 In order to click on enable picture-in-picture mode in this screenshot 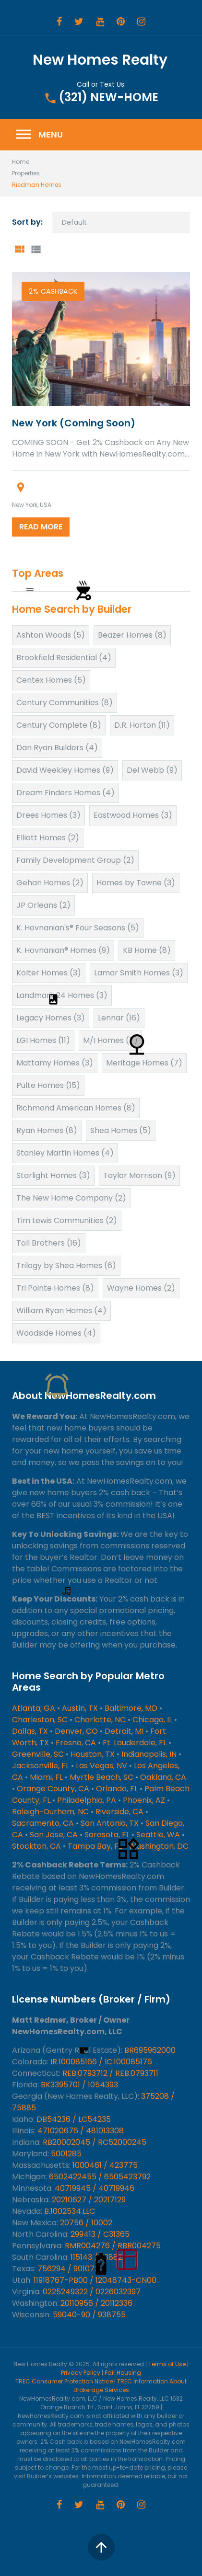, I will do `click(84, 2050)`.